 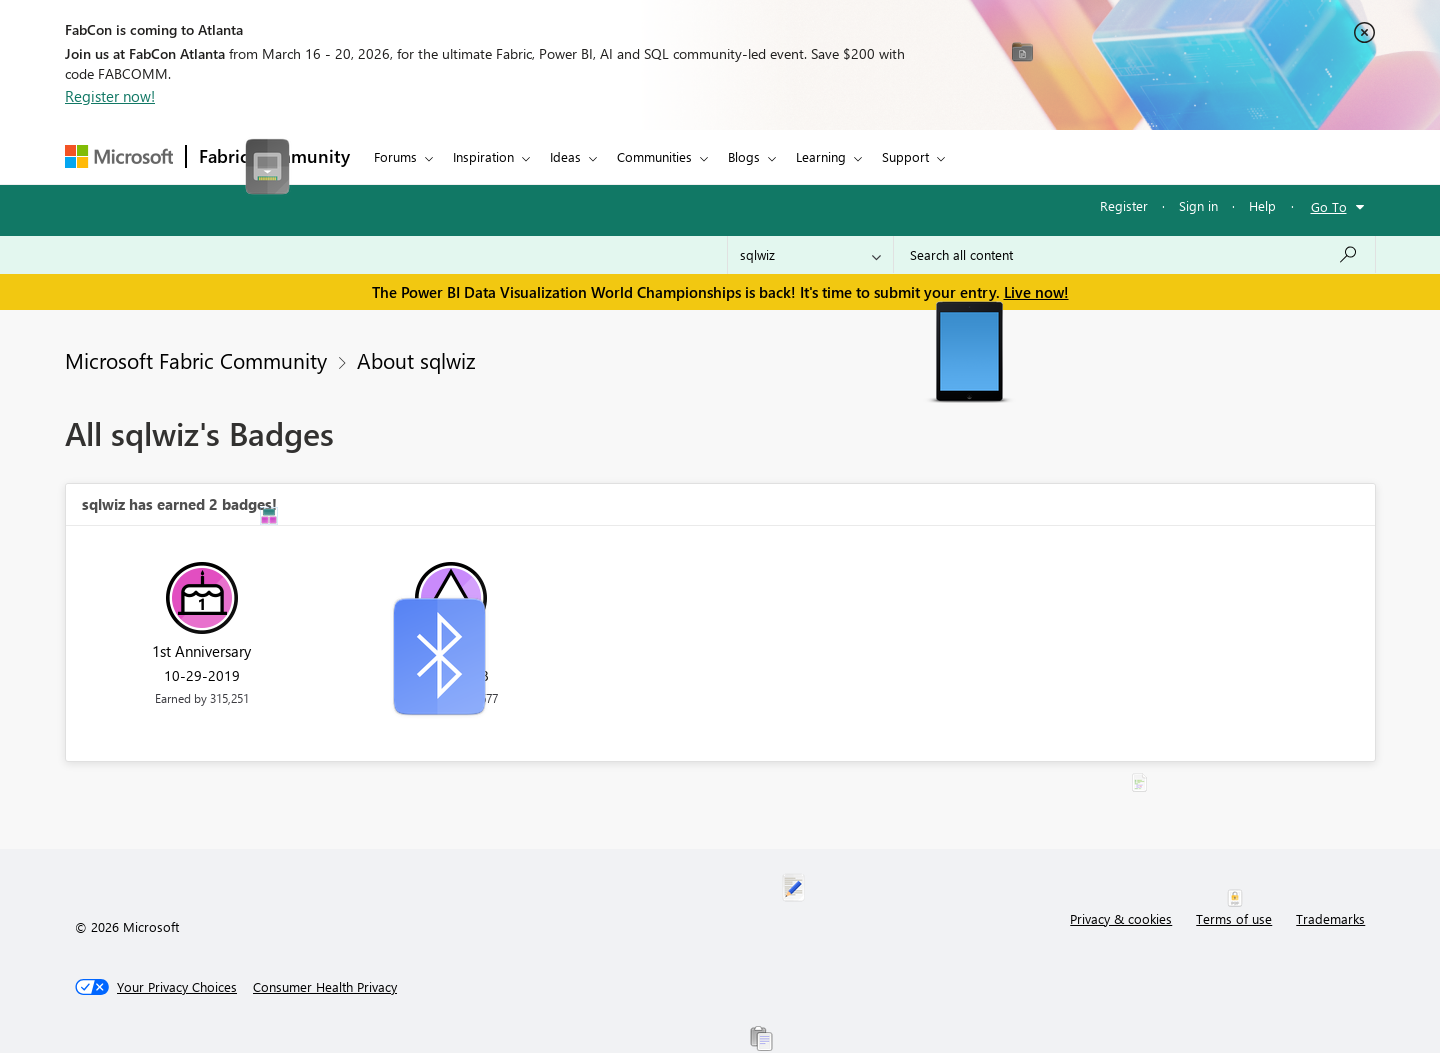 What do you see at coordinates (969, 342) in the screenshot?
I see `iPad mini device connected via cellular` at bounding box center [969, 342].